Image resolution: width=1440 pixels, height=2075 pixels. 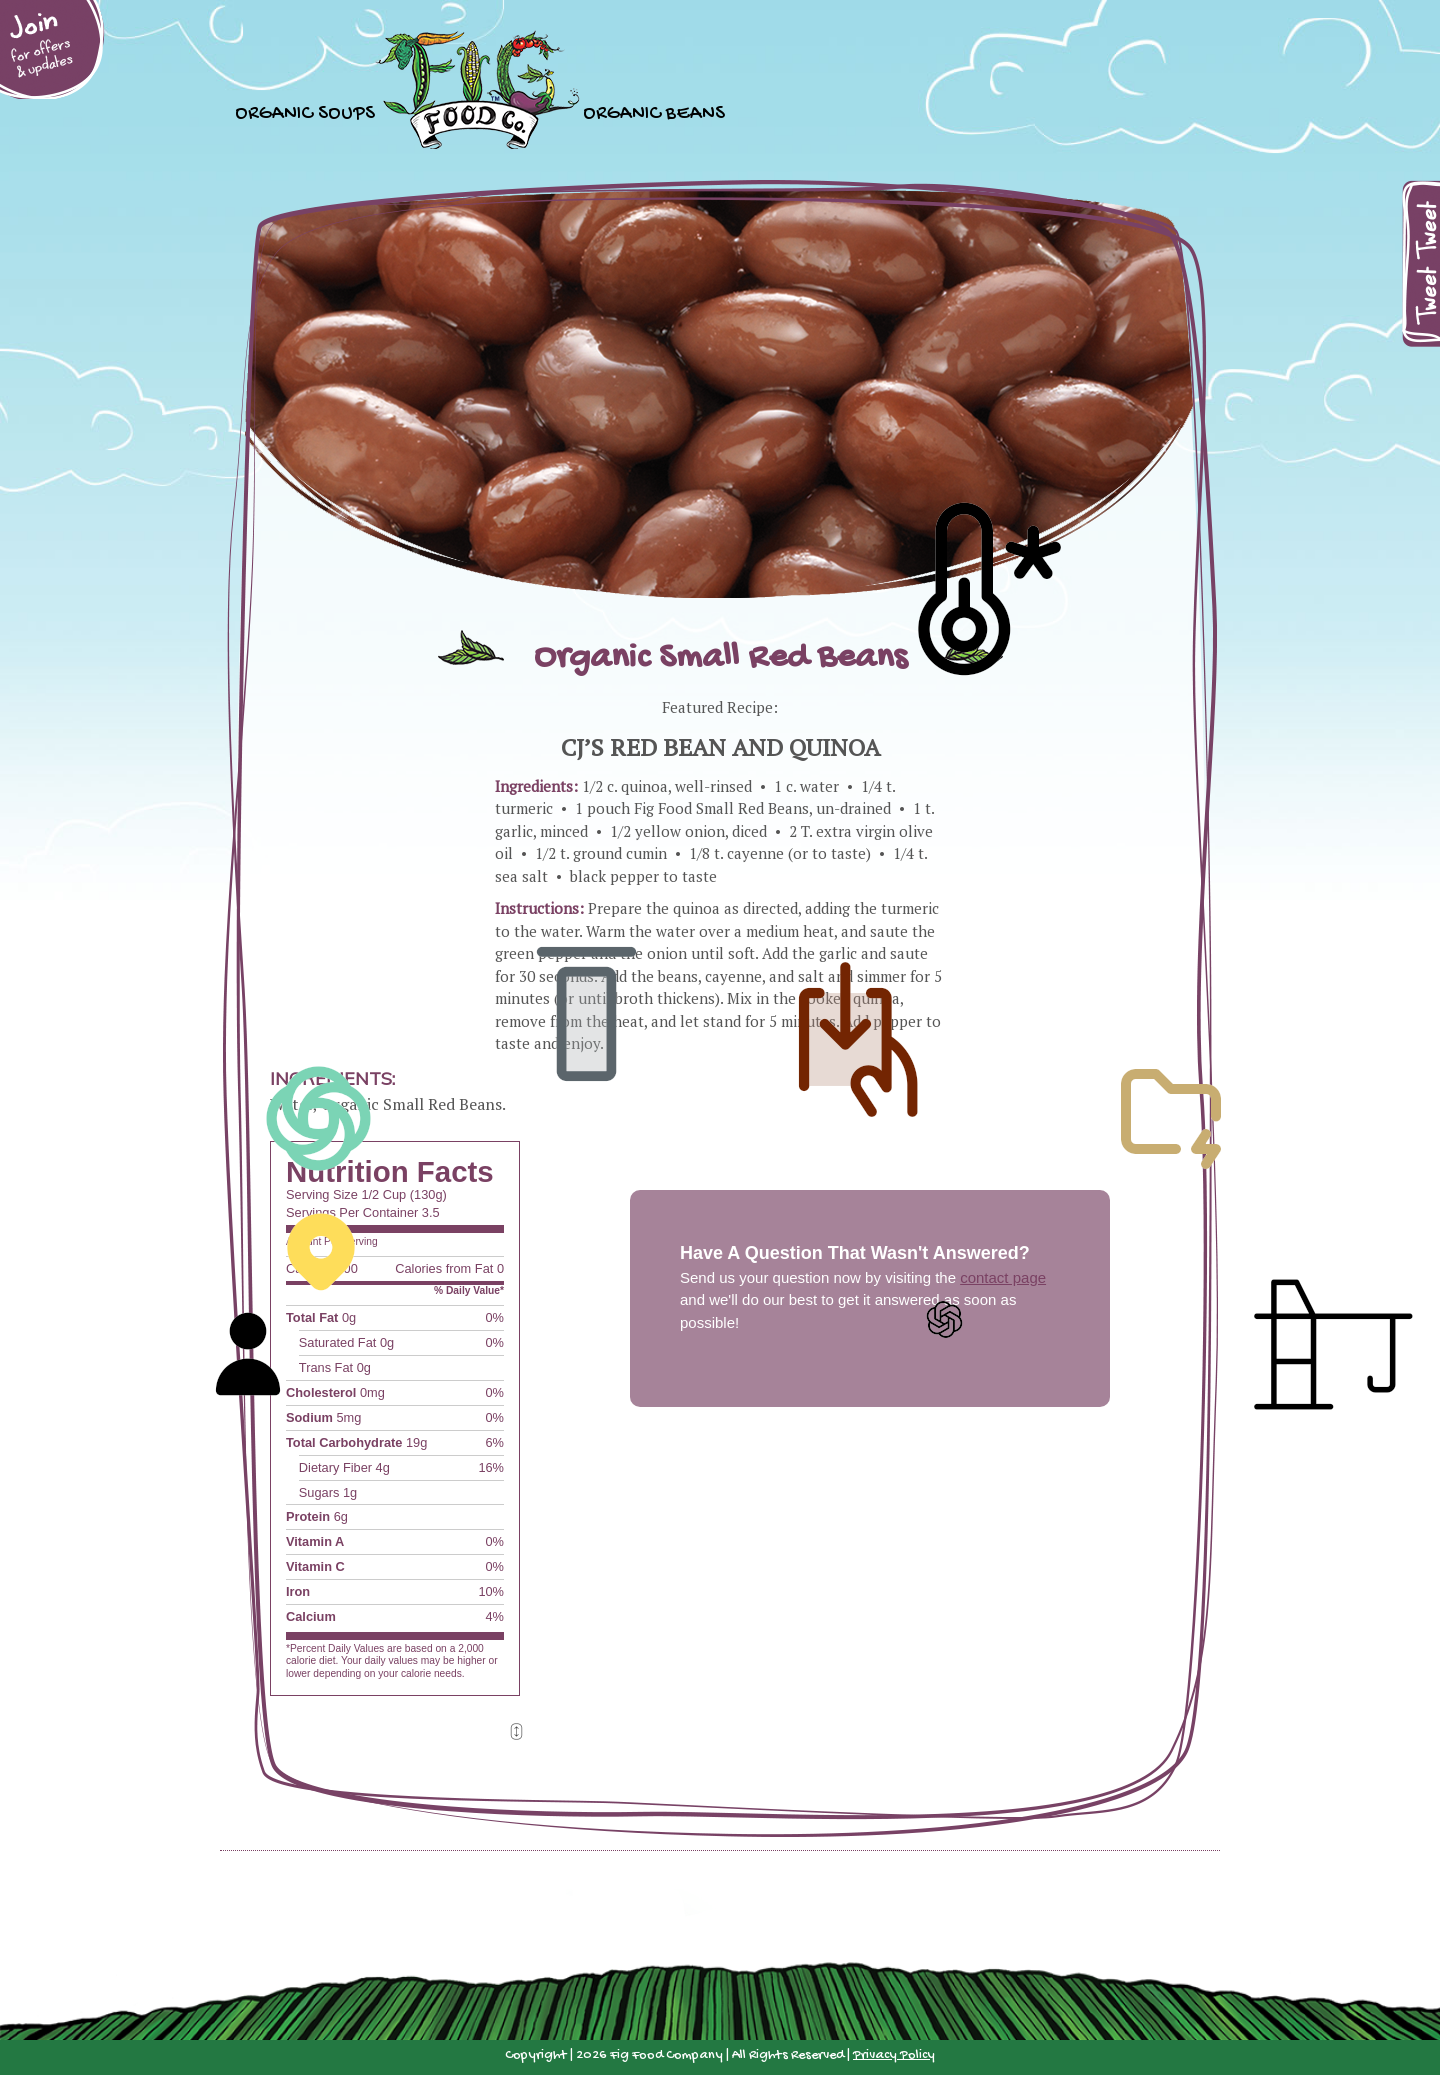 I want to click on indicates construction or building in progress, so click(x=1330, y=1344).